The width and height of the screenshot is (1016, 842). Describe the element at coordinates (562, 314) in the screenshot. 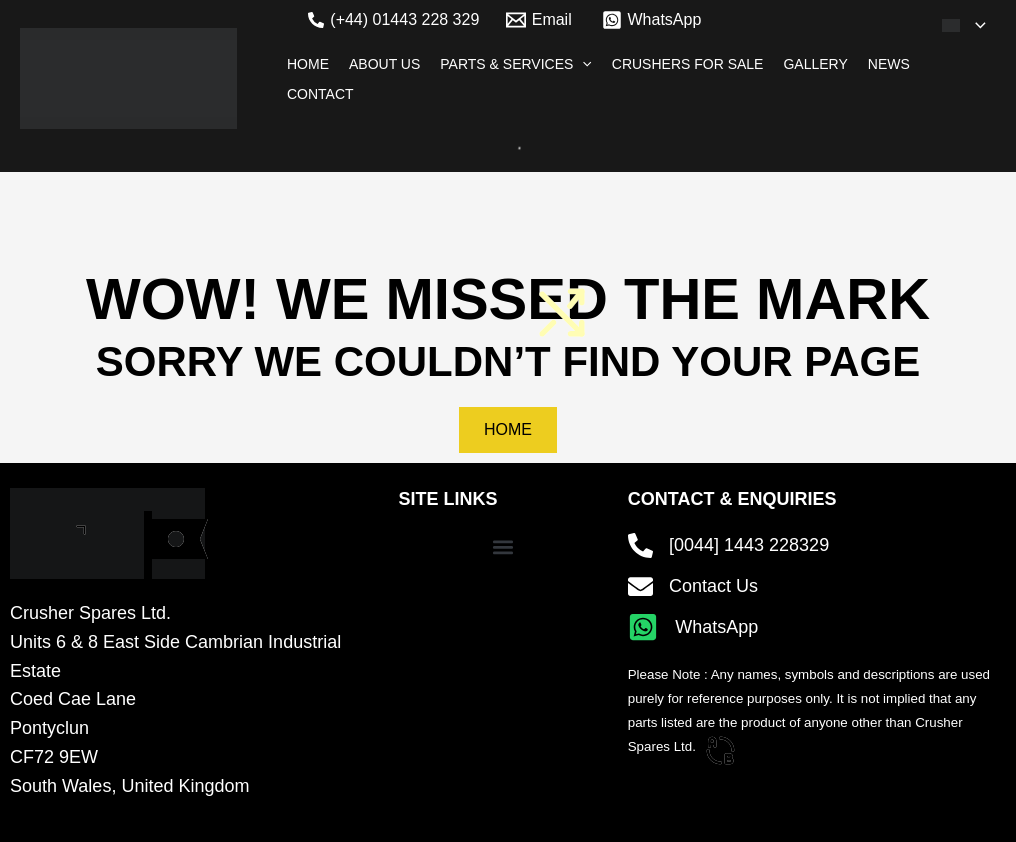

I see `toggle between two states or options` at that location.